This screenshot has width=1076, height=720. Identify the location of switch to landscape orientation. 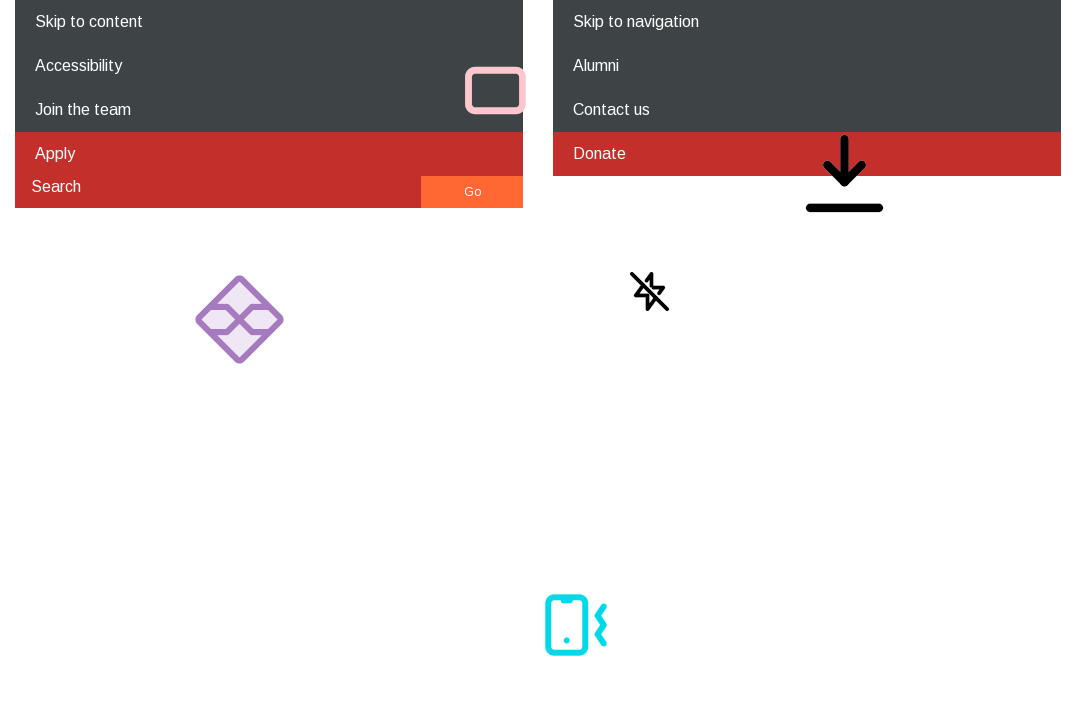
(495, 90).